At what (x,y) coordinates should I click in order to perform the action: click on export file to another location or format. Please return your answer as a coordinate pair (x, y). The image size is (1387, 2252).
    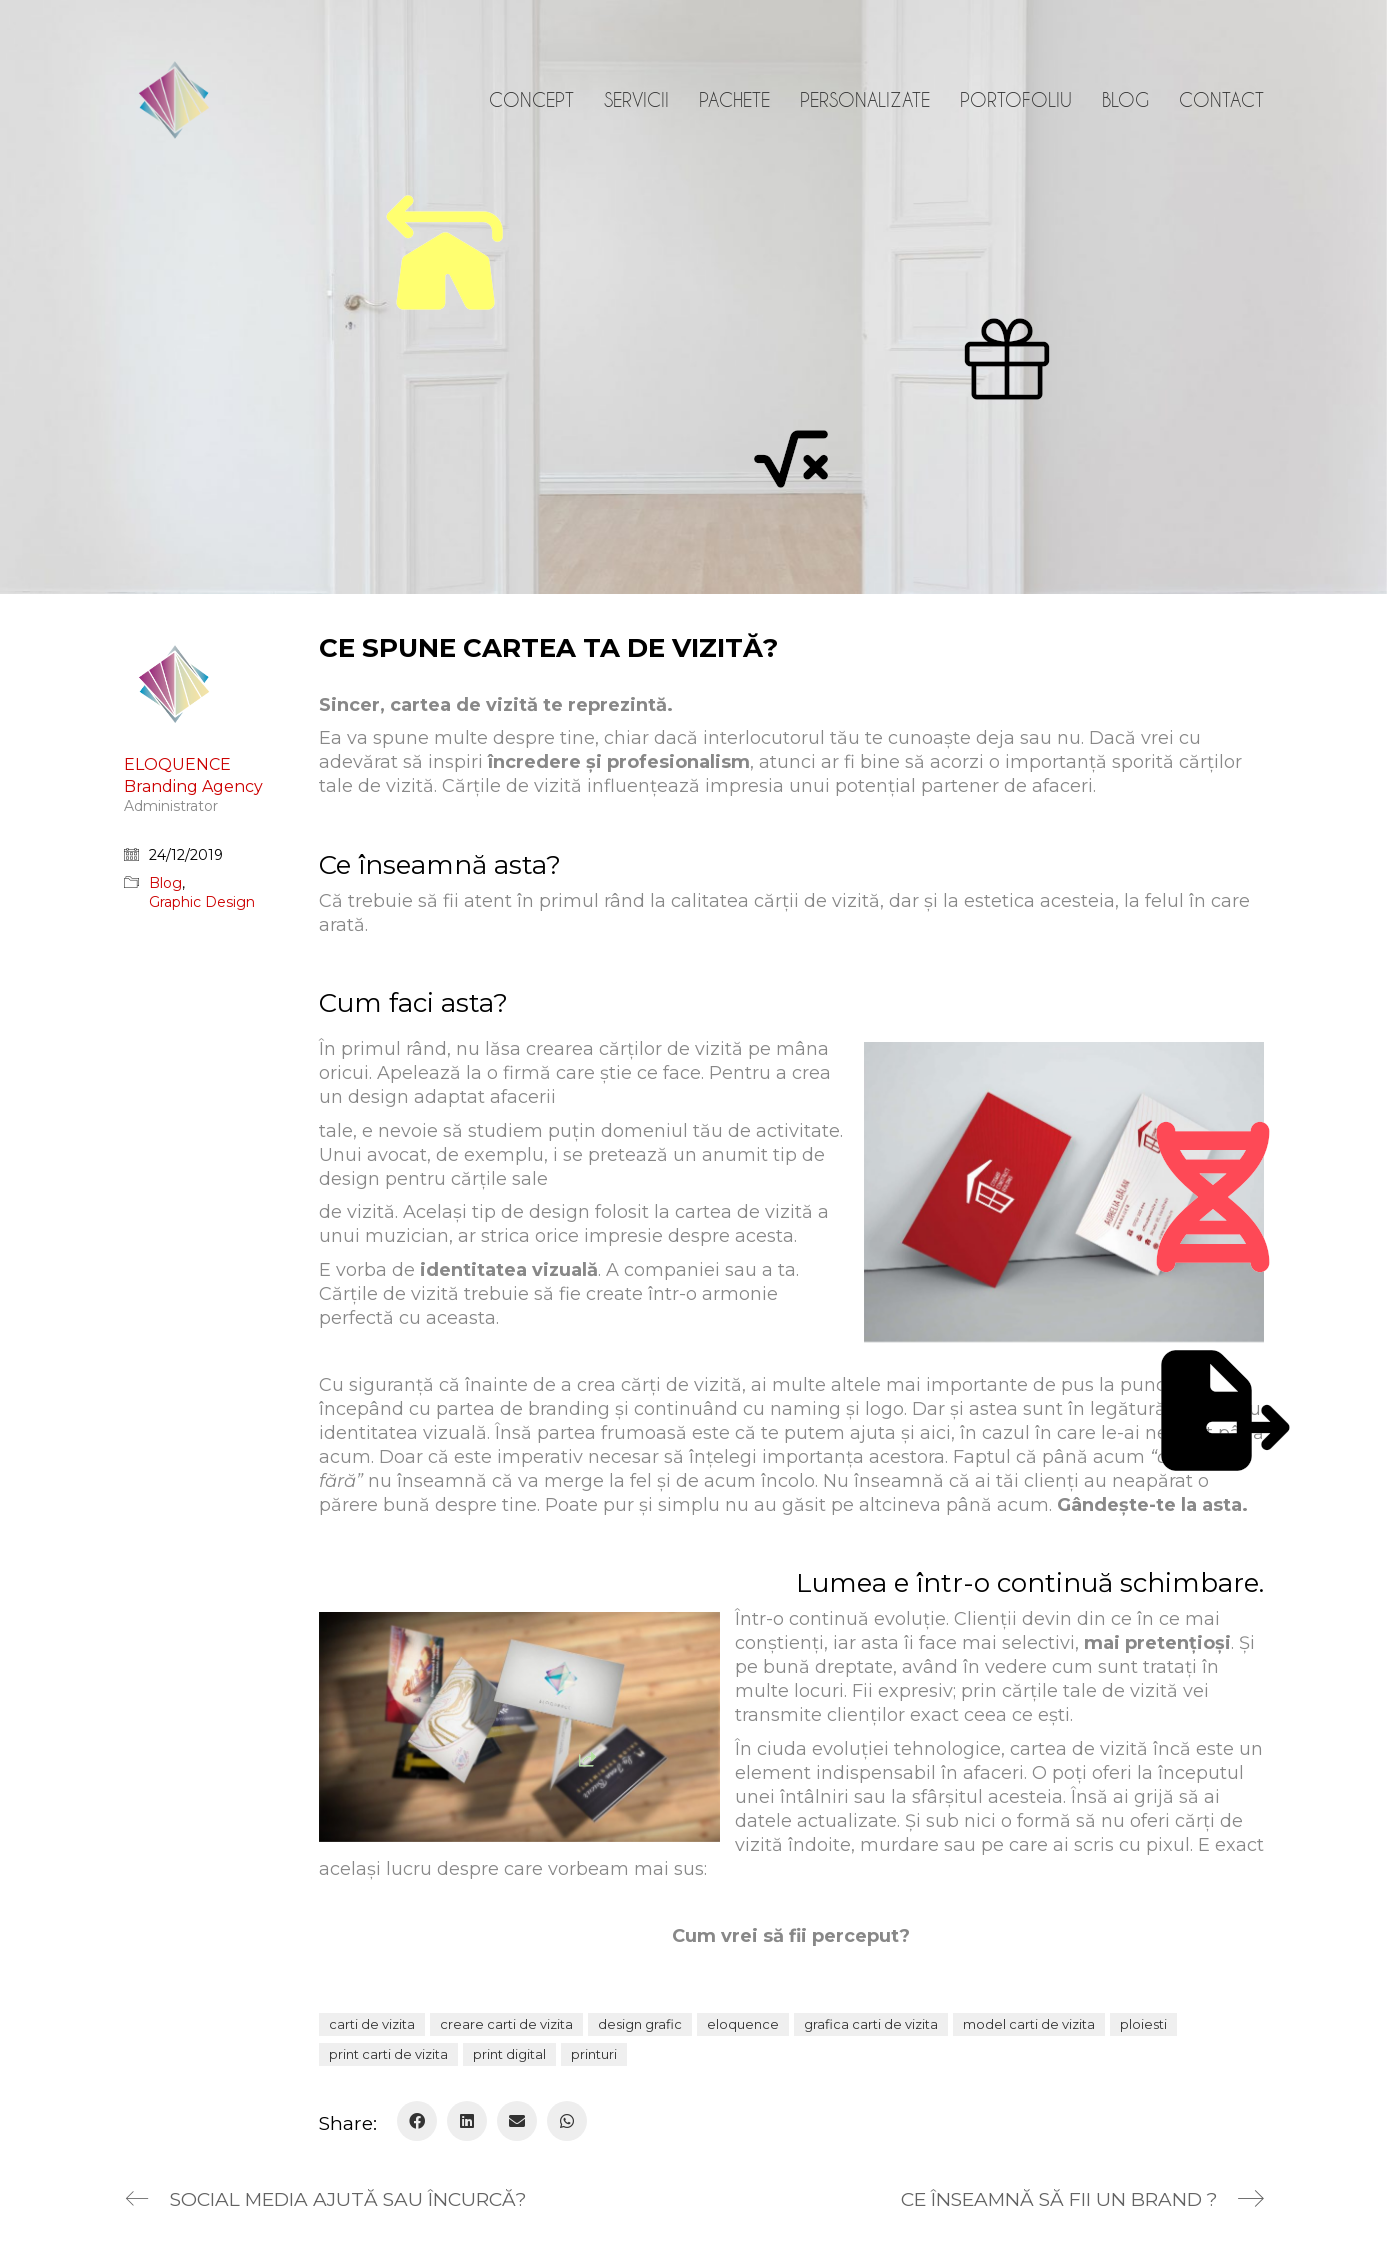
    Looking at the image, I should click on (1221, 1410).